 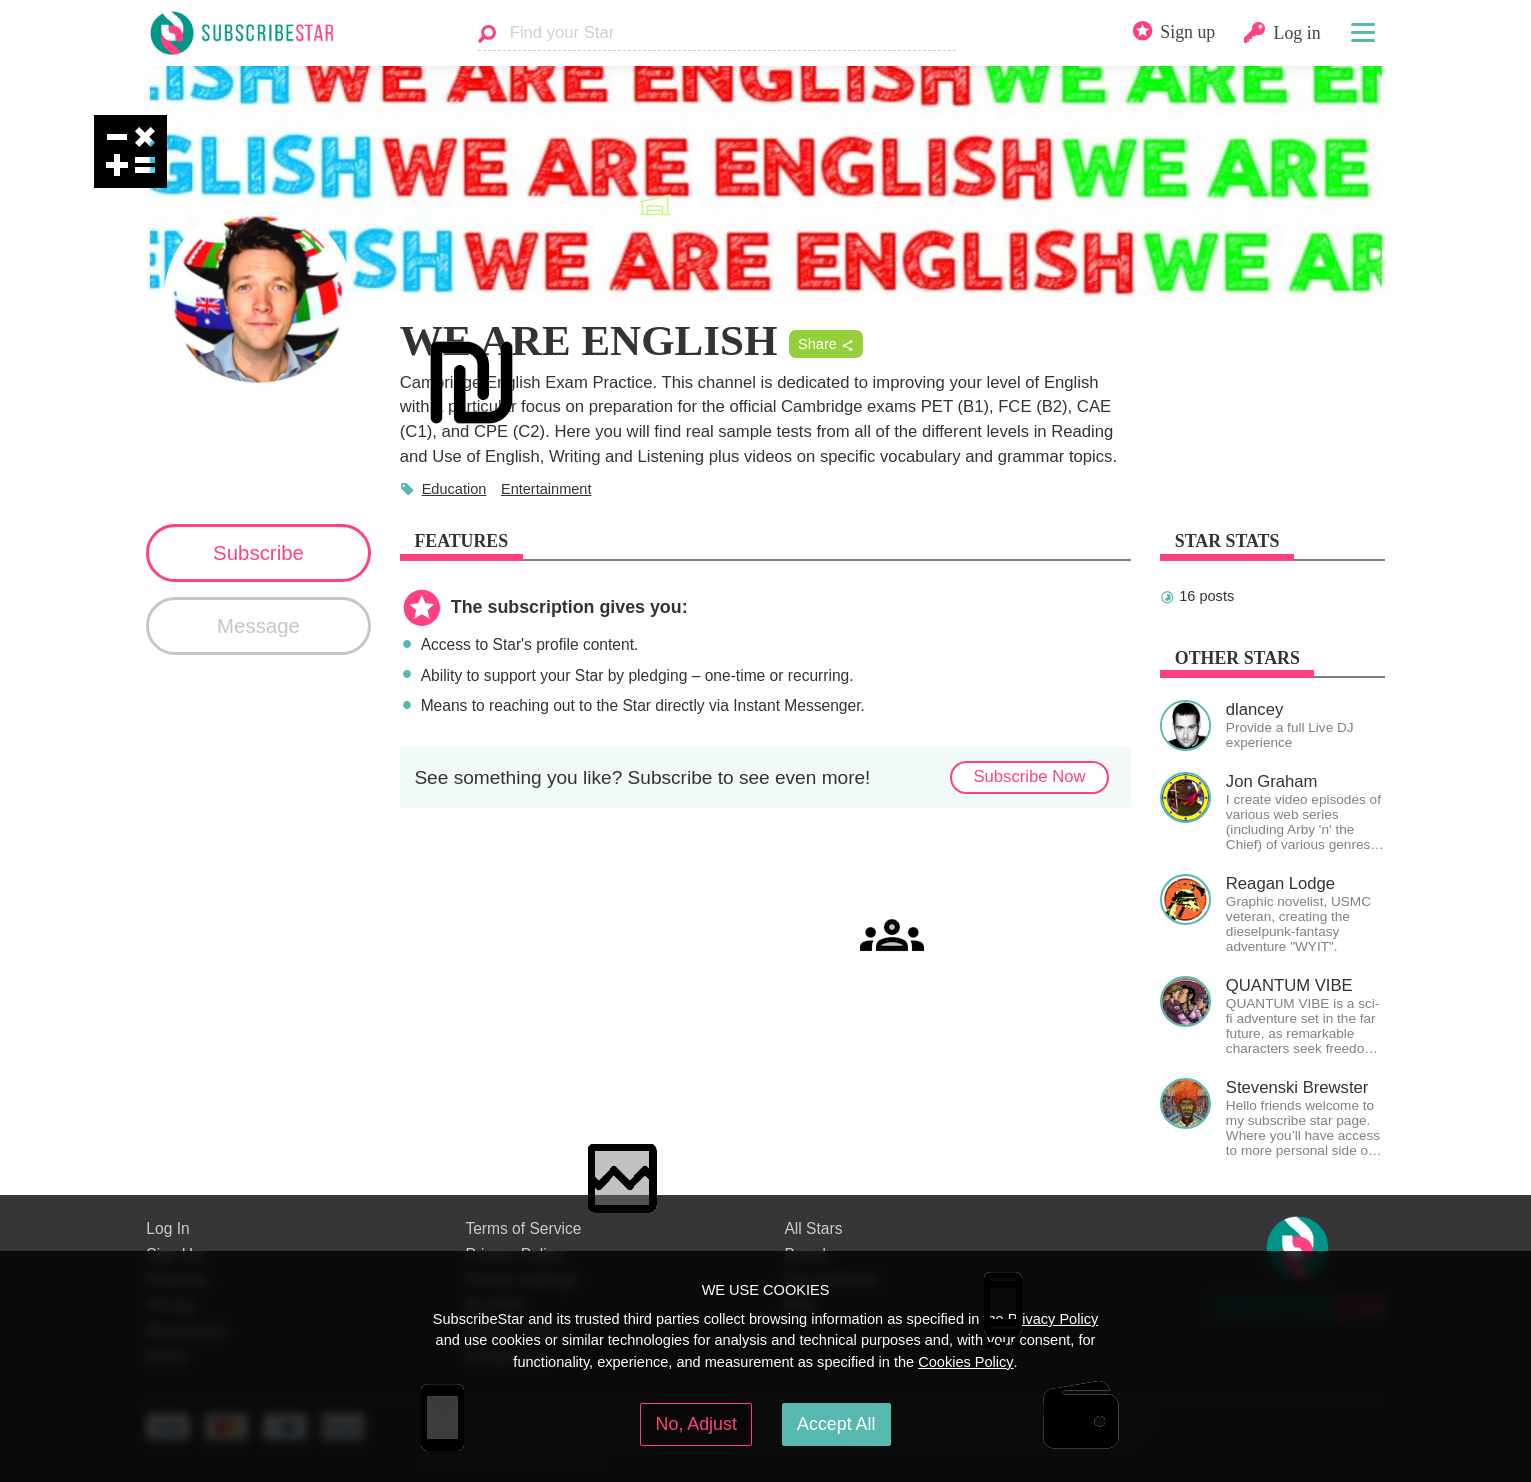 What do you see at coordinates (471, 382) in the screenshot?
I see `indicates Israeli shekel currency` at bounding box center [471, 382].